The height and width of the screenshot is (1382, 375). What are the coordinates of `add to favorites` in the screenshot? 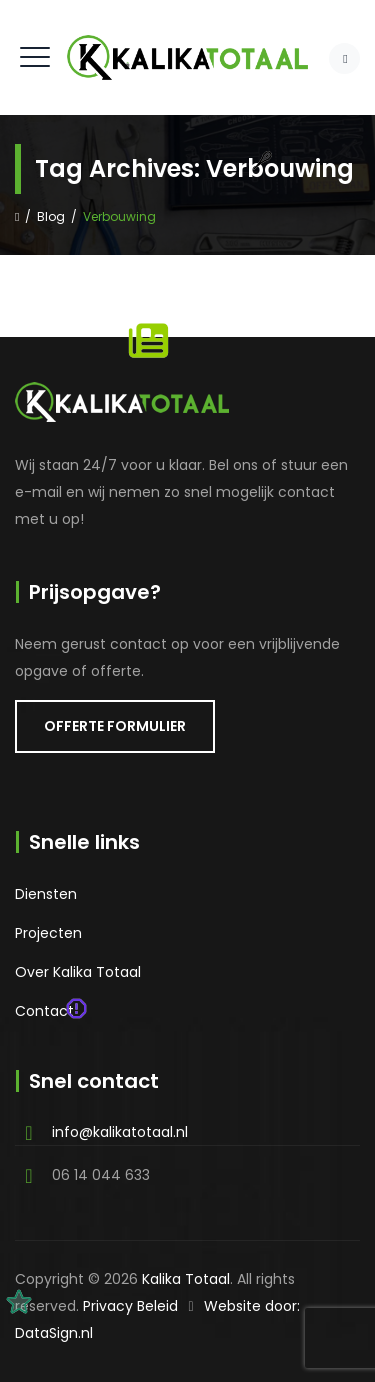 It's located at (19, 1302).